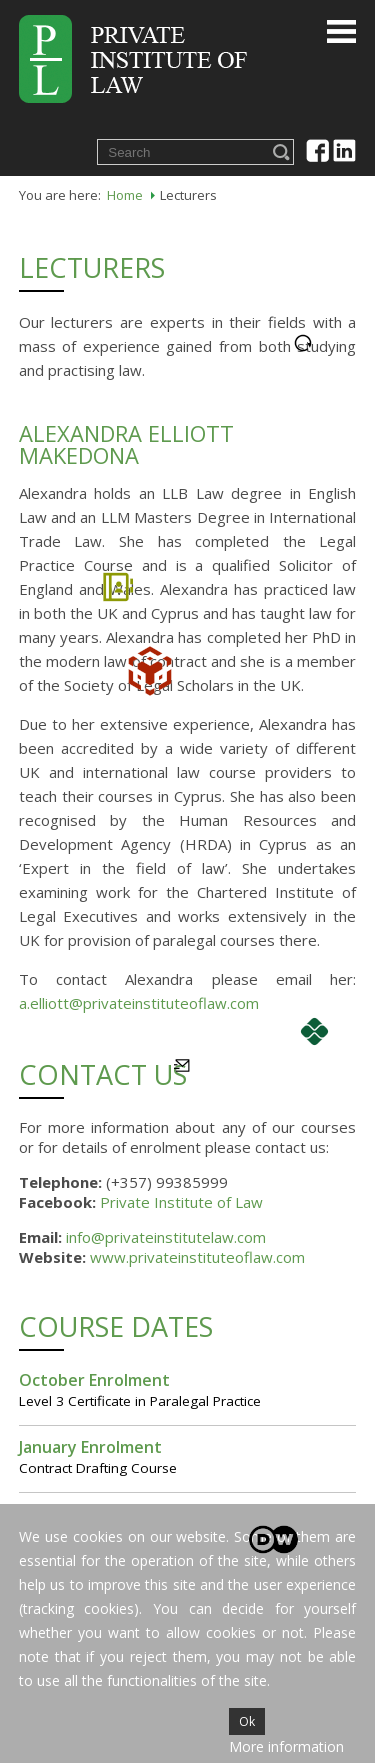 This screenshot has width=375, height=1763. Describe the element at coordinates (314, 1031) in the screenshot. I see `pay with pix instant payment` at that location.